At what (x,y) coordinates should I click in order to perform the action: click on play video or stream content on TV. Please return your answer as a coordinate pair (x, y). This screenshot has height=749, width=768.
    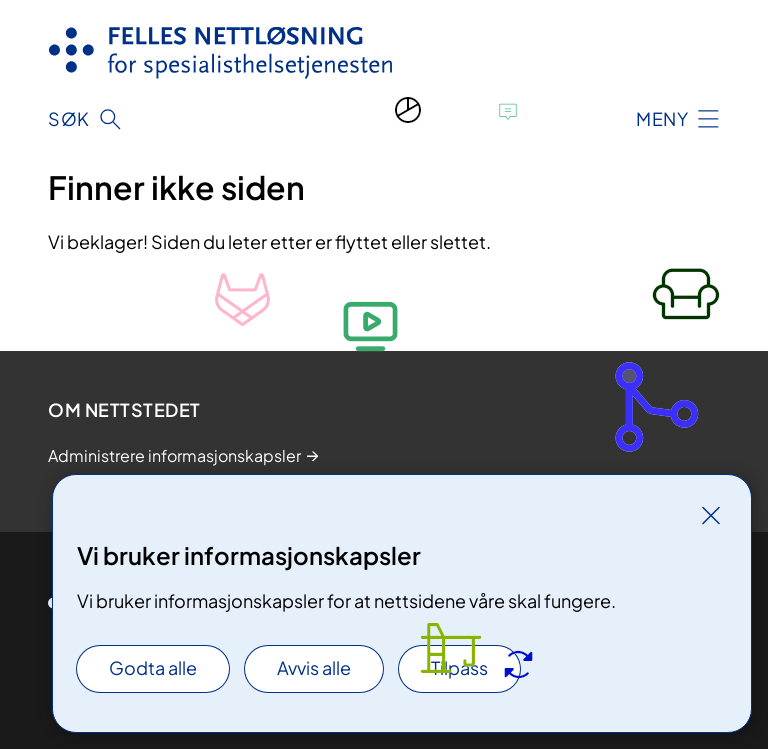
    Looking at the image, I should click on (370, 326).